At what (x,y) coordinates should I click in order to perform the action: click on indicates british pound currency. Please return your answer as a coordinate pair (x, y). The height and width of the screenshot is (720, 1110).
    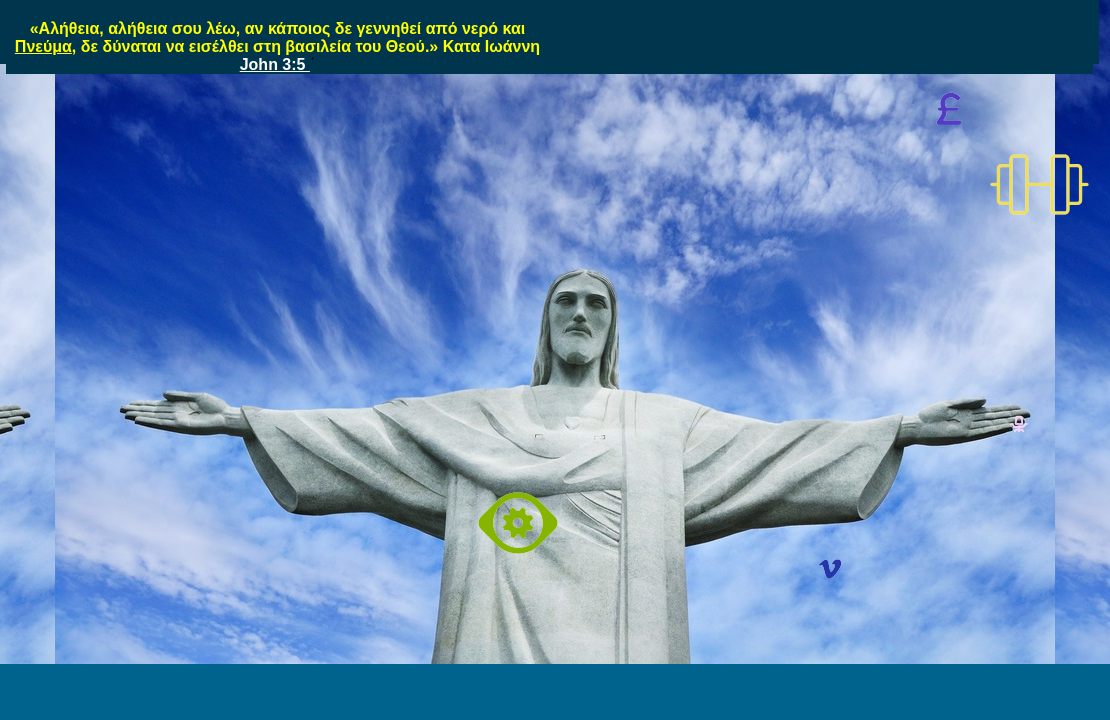
    Looking at the image, I should click on (949, 108).